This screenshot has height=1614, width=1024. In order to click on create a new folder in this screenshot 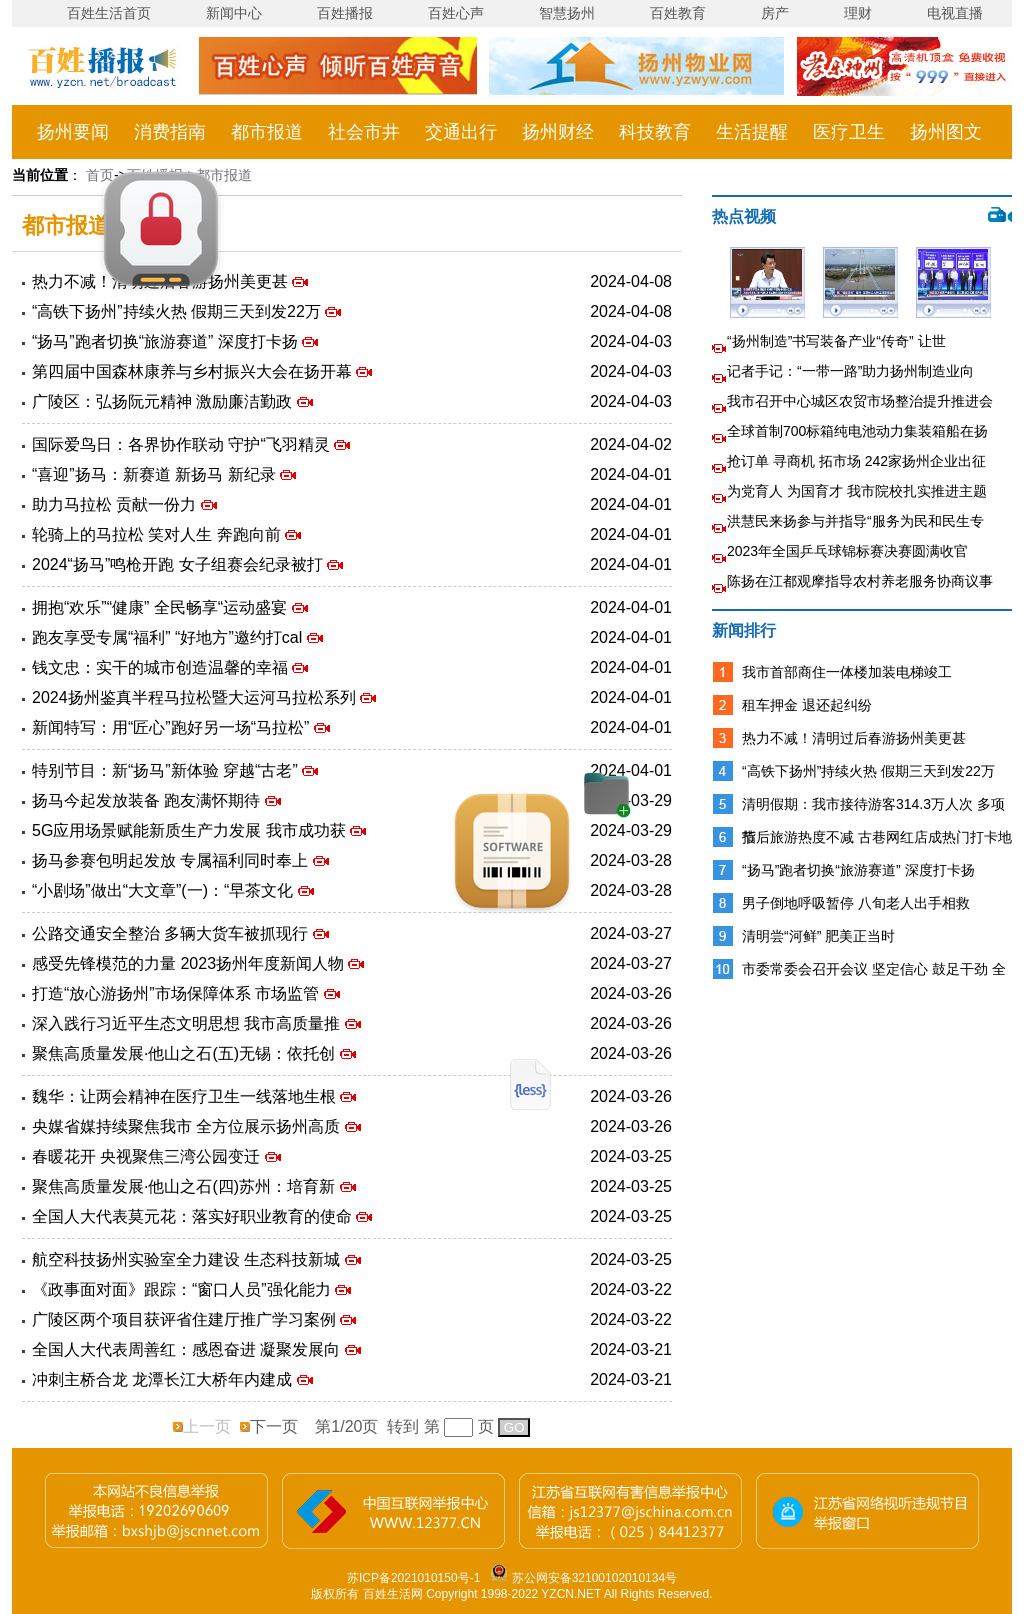, I will do `click(606, 793)`.